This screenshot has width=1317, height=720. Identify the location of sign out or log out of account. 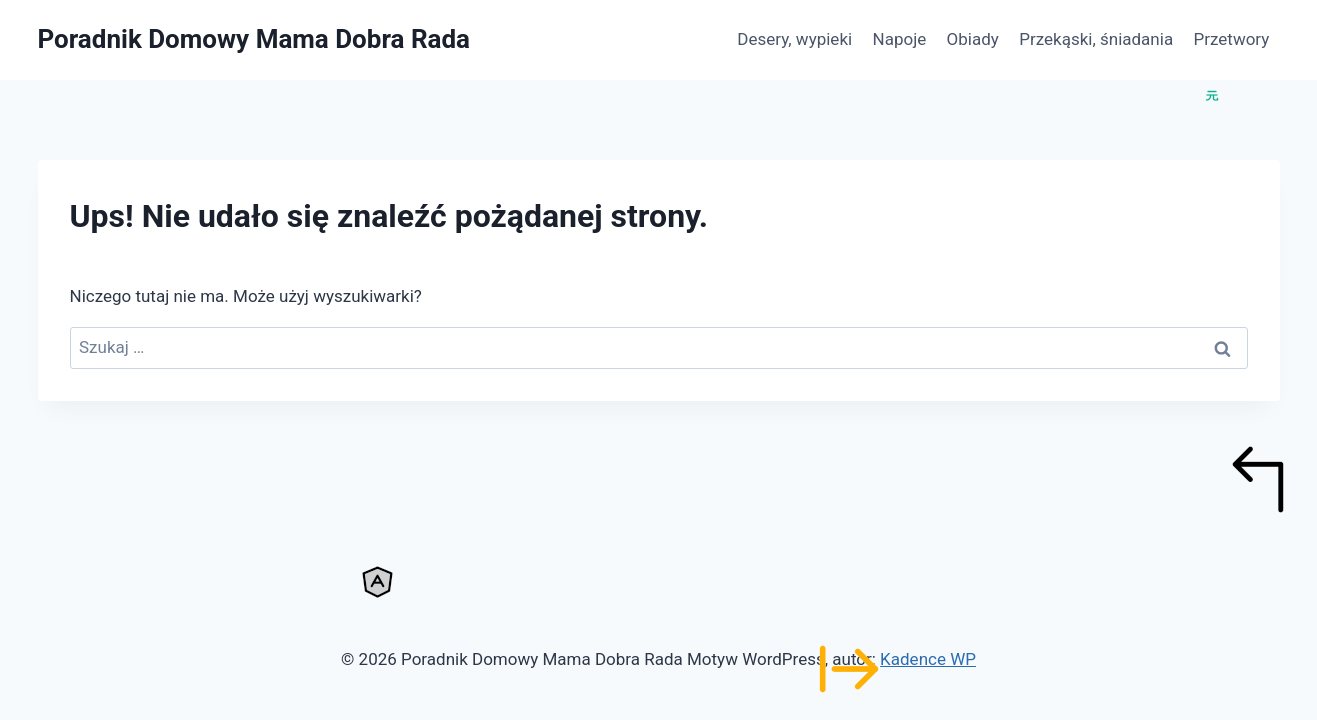
(849, 669).